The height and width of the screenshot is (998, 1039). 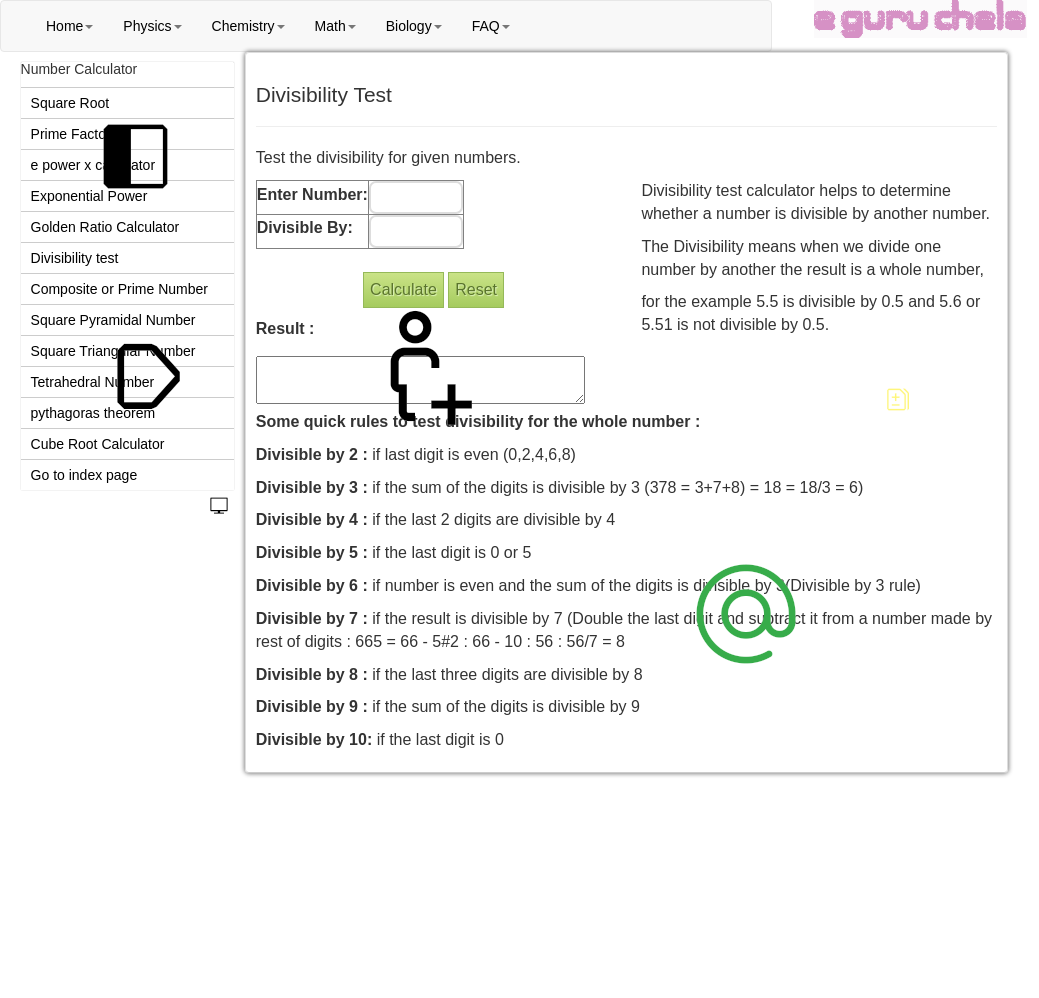 I want to click on toggle the left sidebar panel, so click(x=135, y=156).